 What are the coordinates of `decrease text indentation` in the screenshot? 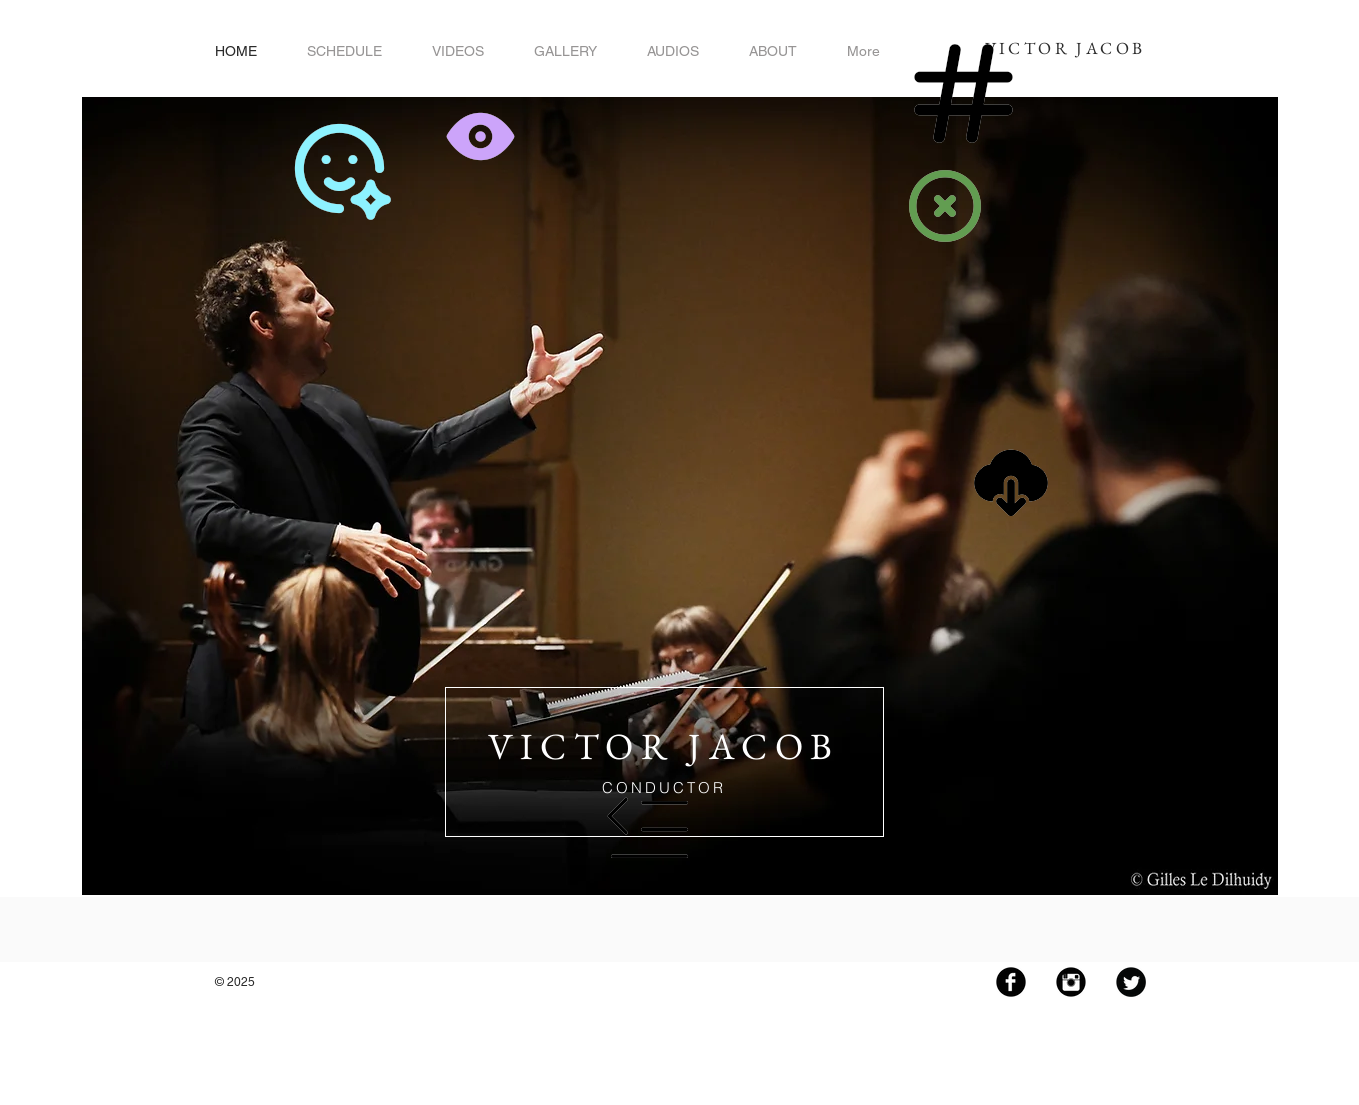 It's located at (649, 829).